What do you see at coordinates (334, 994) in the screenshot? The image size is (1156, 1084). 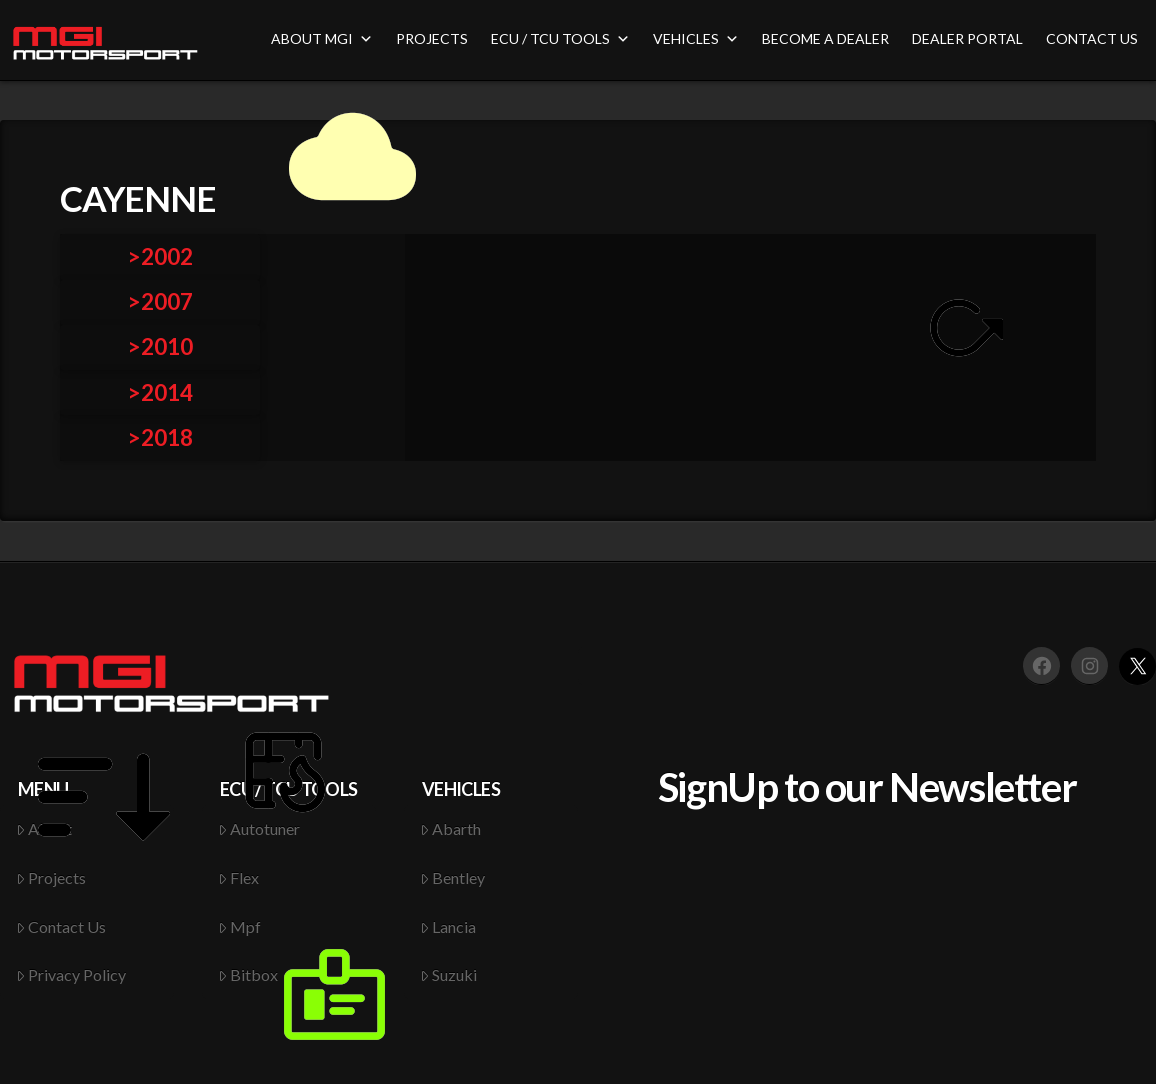 I see `view user identification or credentials` at bounding box center [334, 994].